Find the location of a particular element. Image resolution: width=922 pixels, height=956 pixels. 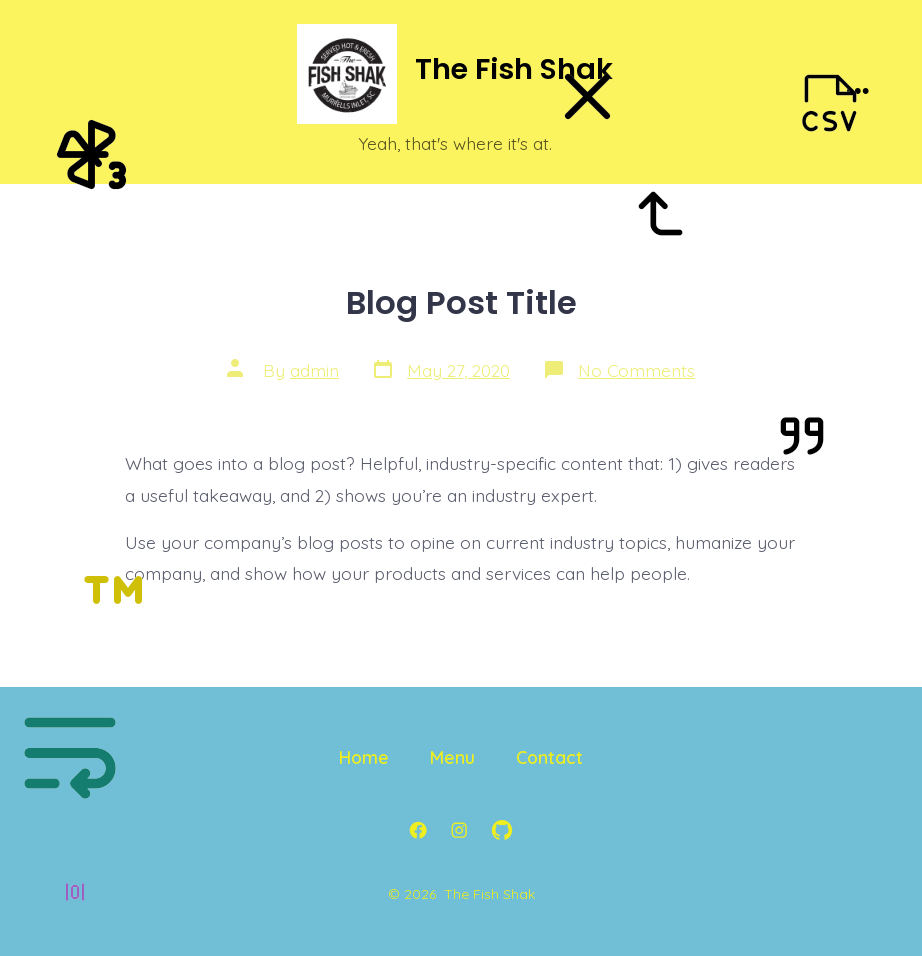

go back and up to previous level is located at coordinates (662, 215).